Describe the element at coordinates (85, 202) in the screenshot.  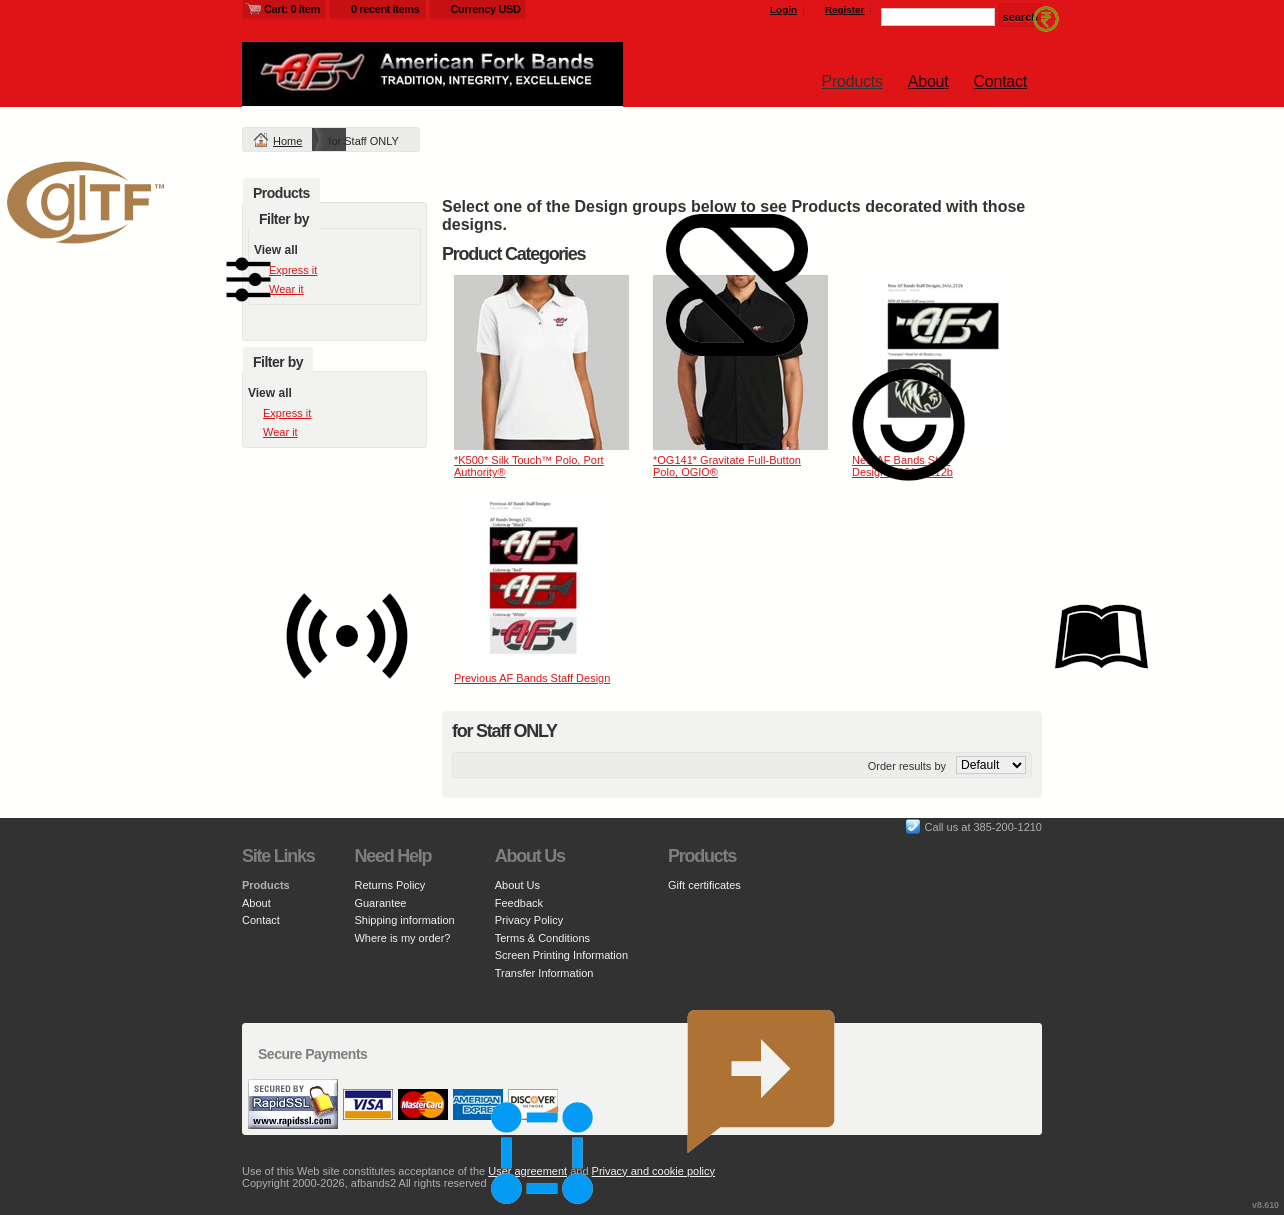
I see `glTF file format logo` at that location.